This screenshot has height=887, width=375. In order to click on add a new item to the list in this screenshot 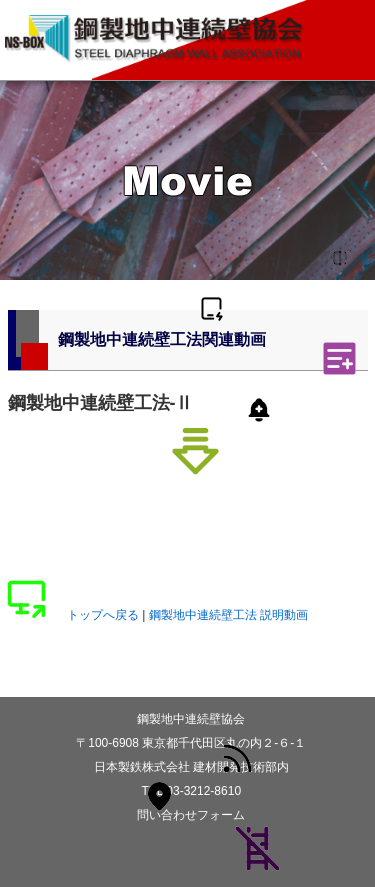, I will do `click(339, 358)`.